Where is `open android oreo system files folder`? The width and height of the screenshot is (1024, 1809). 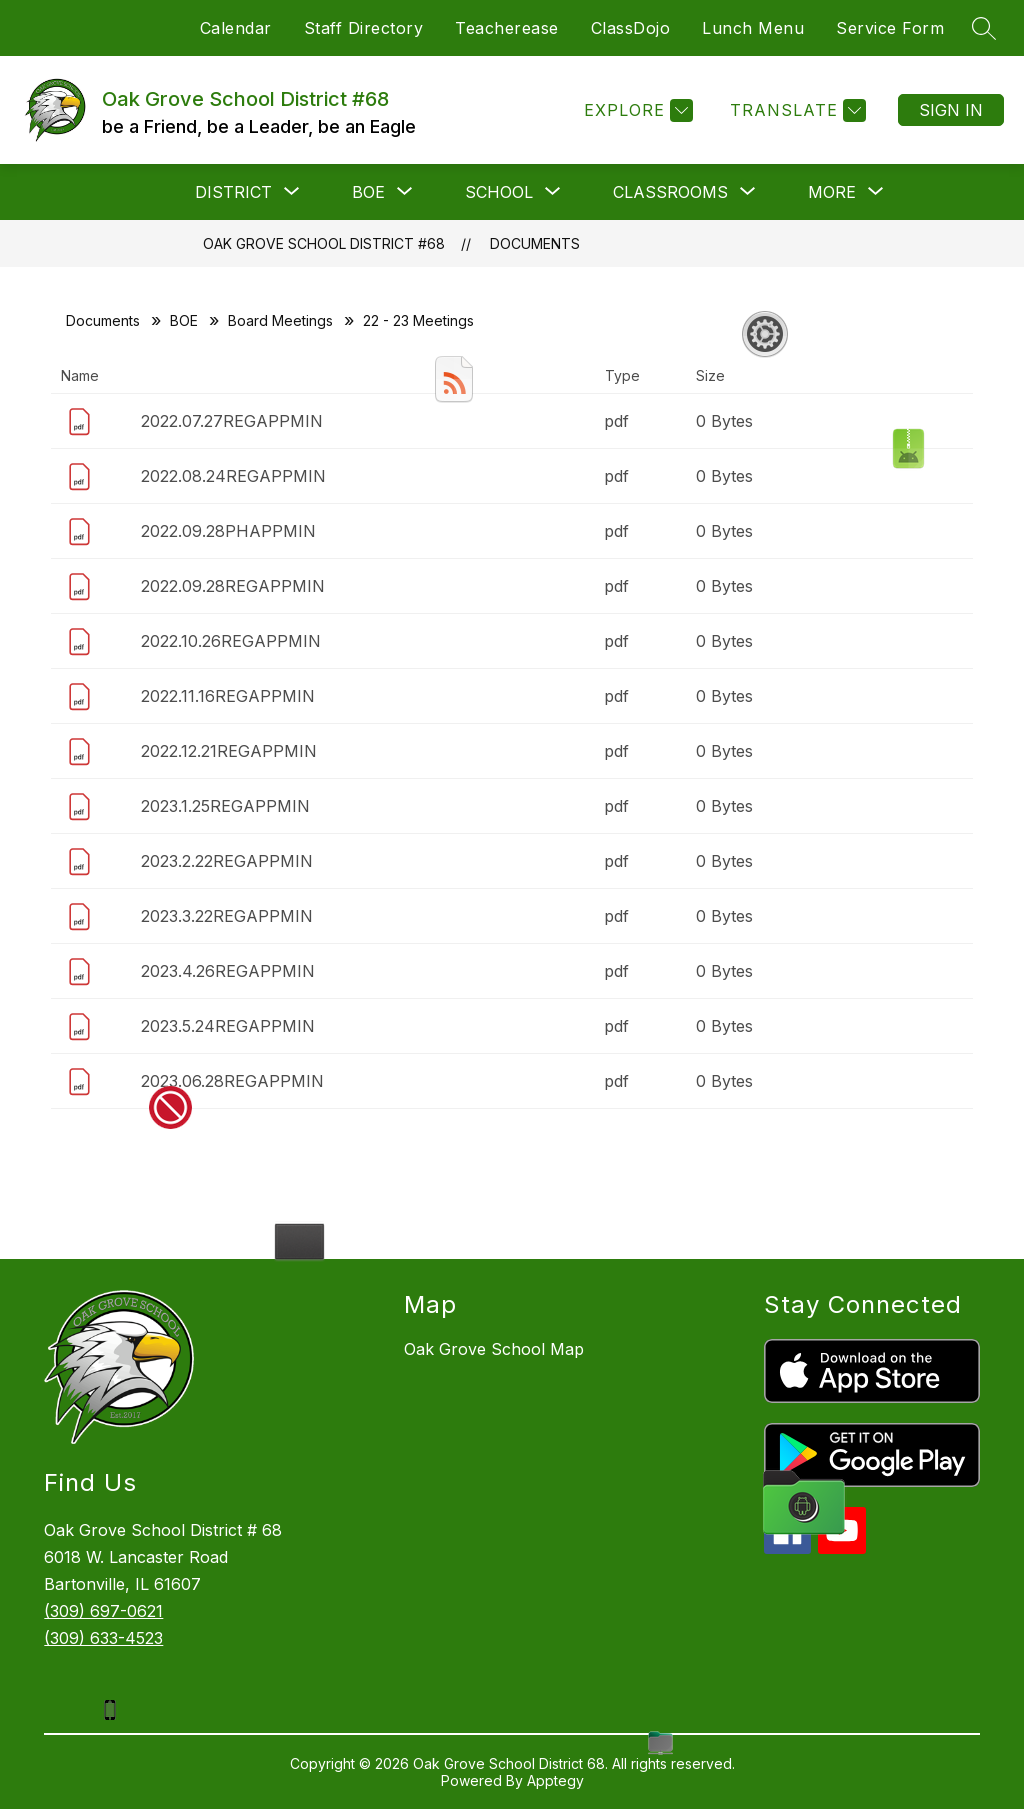 open android oreo system files folder is located at coordinates (803, 1504).